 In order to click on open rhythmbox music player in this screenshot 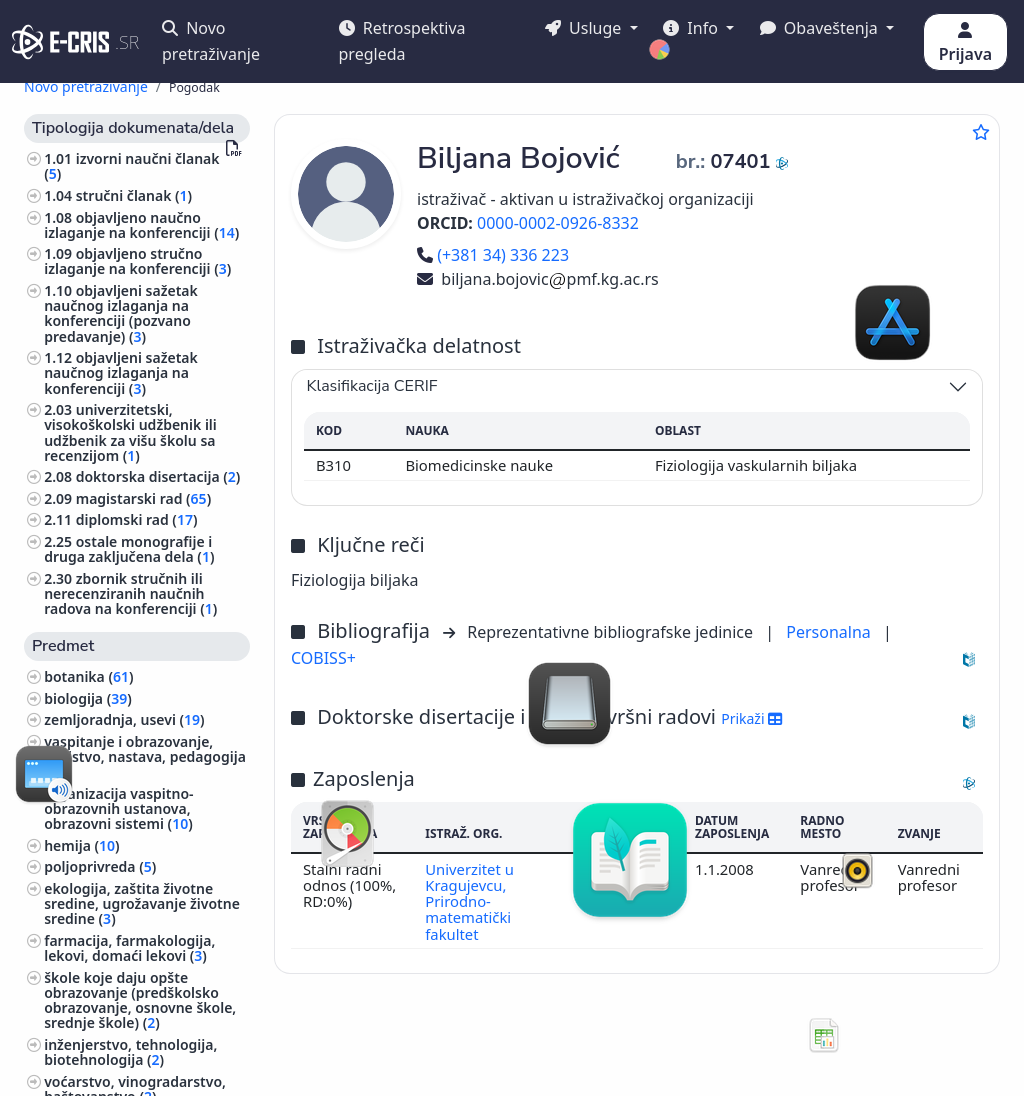, I will do `click(857, 870)`.